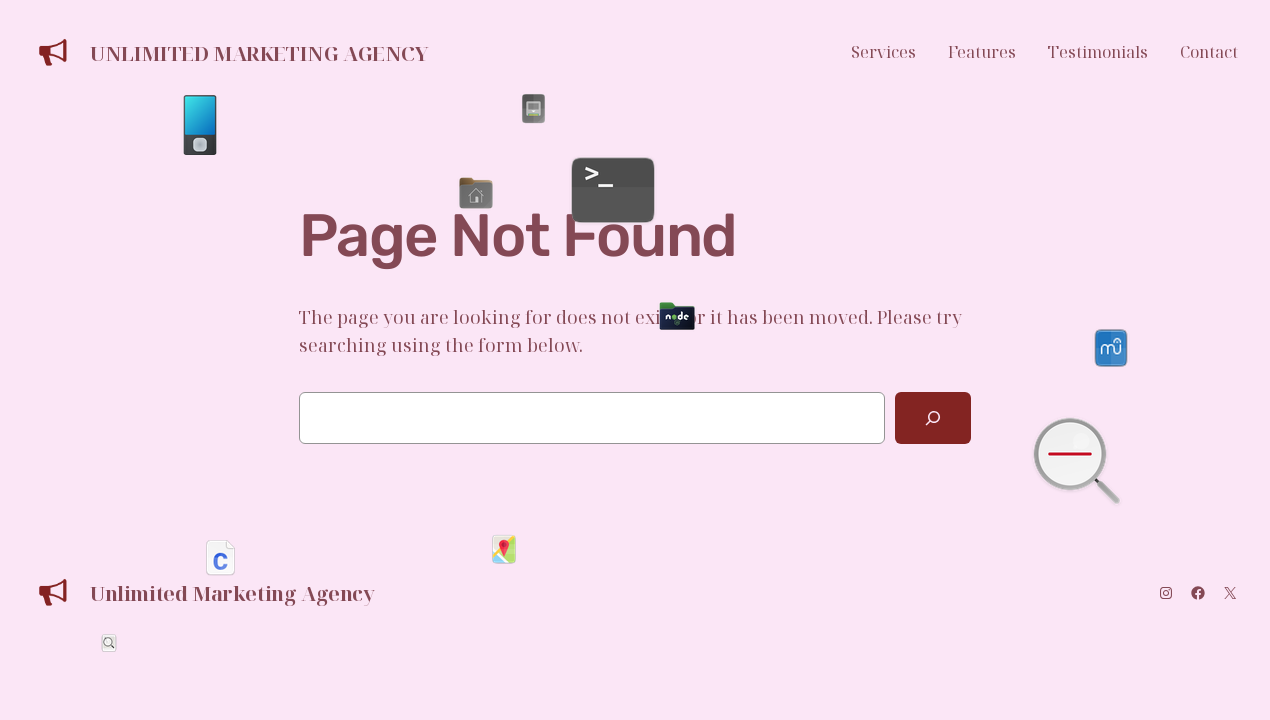  I want to click on open folder containing node.js project files, so click(677, 317).